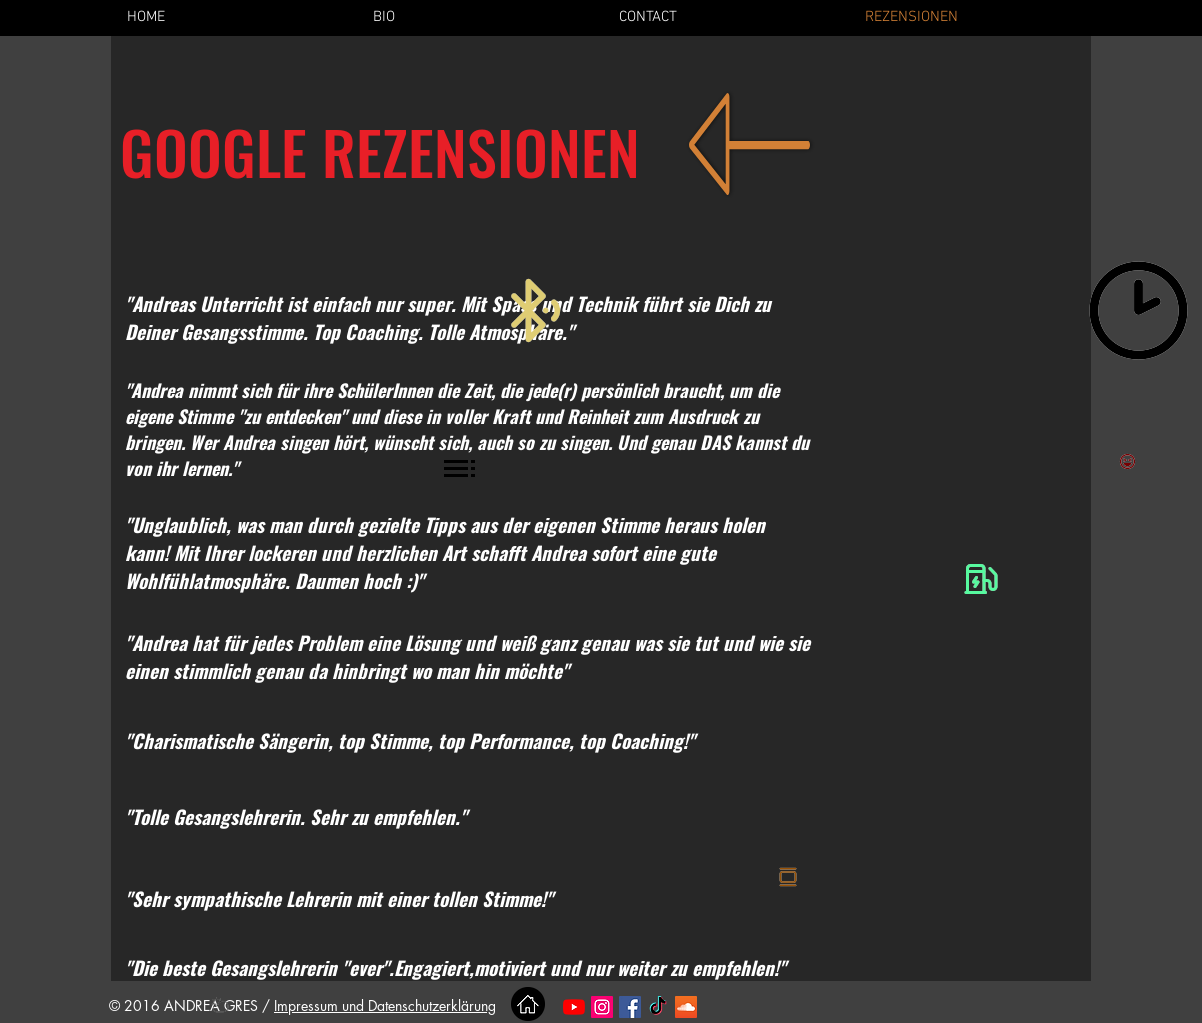 The width and height of the screenshot is (1202, 1023). What do you see at coordinates (1127, 461) in the screenshot?
I see `react with a laughing emoji` at bounding box center [1127, 461].